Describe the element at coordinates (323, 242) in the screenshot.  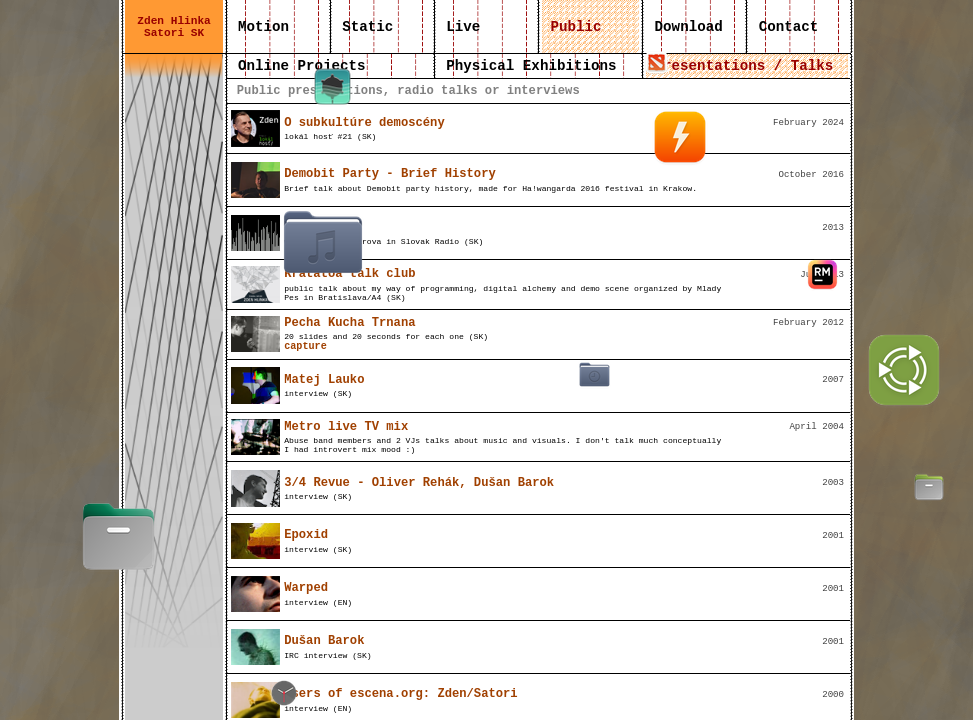
I see `open your music files folder` at that location.